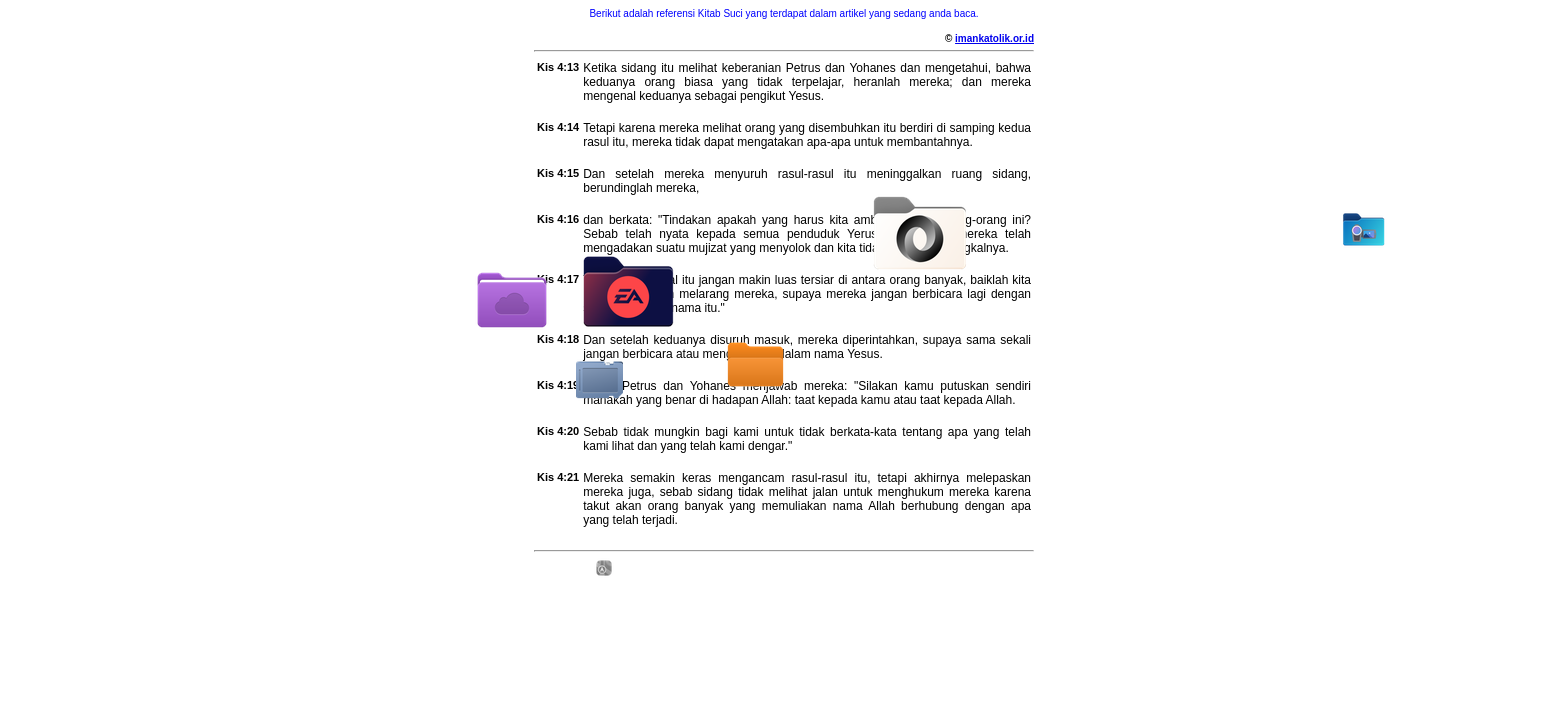 This screenshot has height=720, width=1568. I want to click on access cloud-synced files and folders, so click(512, 300).